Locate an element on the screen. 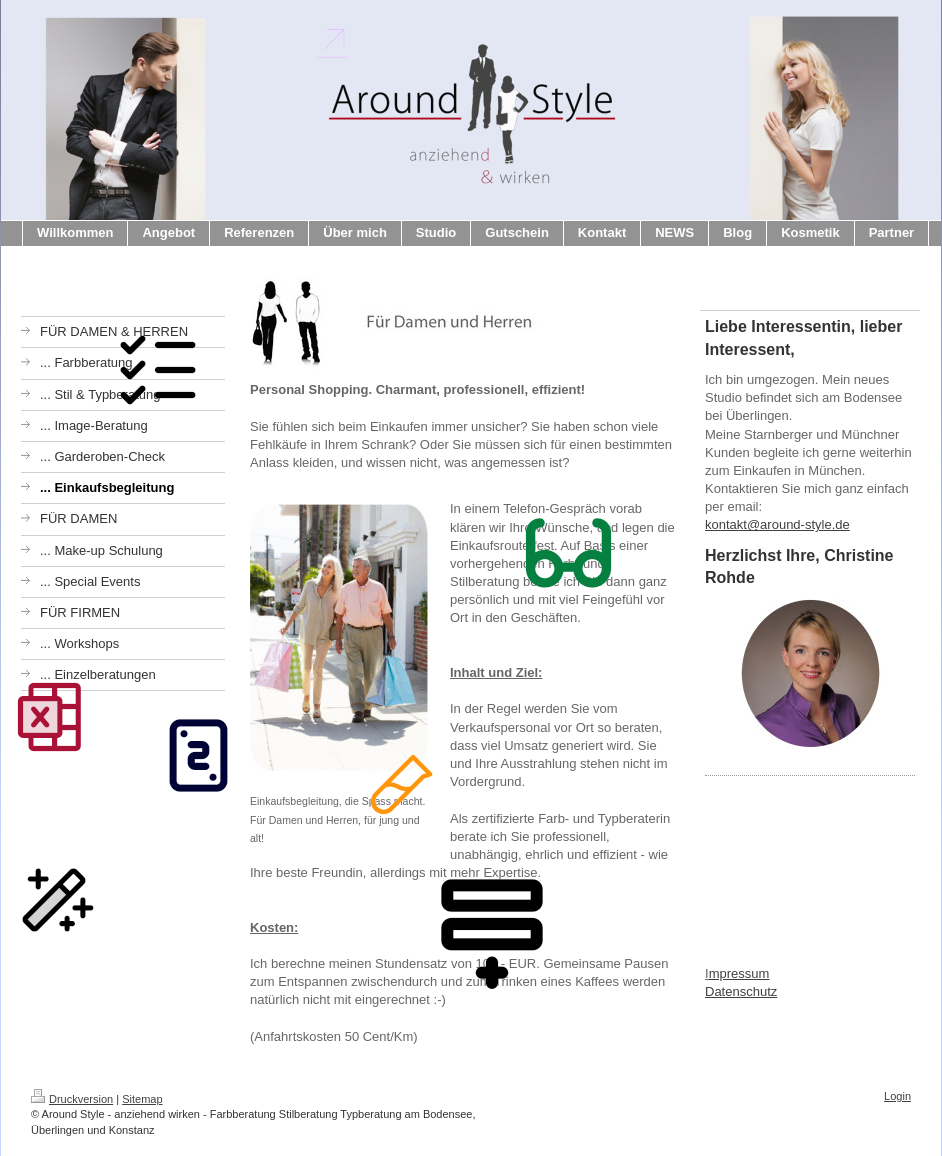 The width and height of the screenshot is (942, 1156). view completed tasks or checklist is located at coordinates (158, 370).